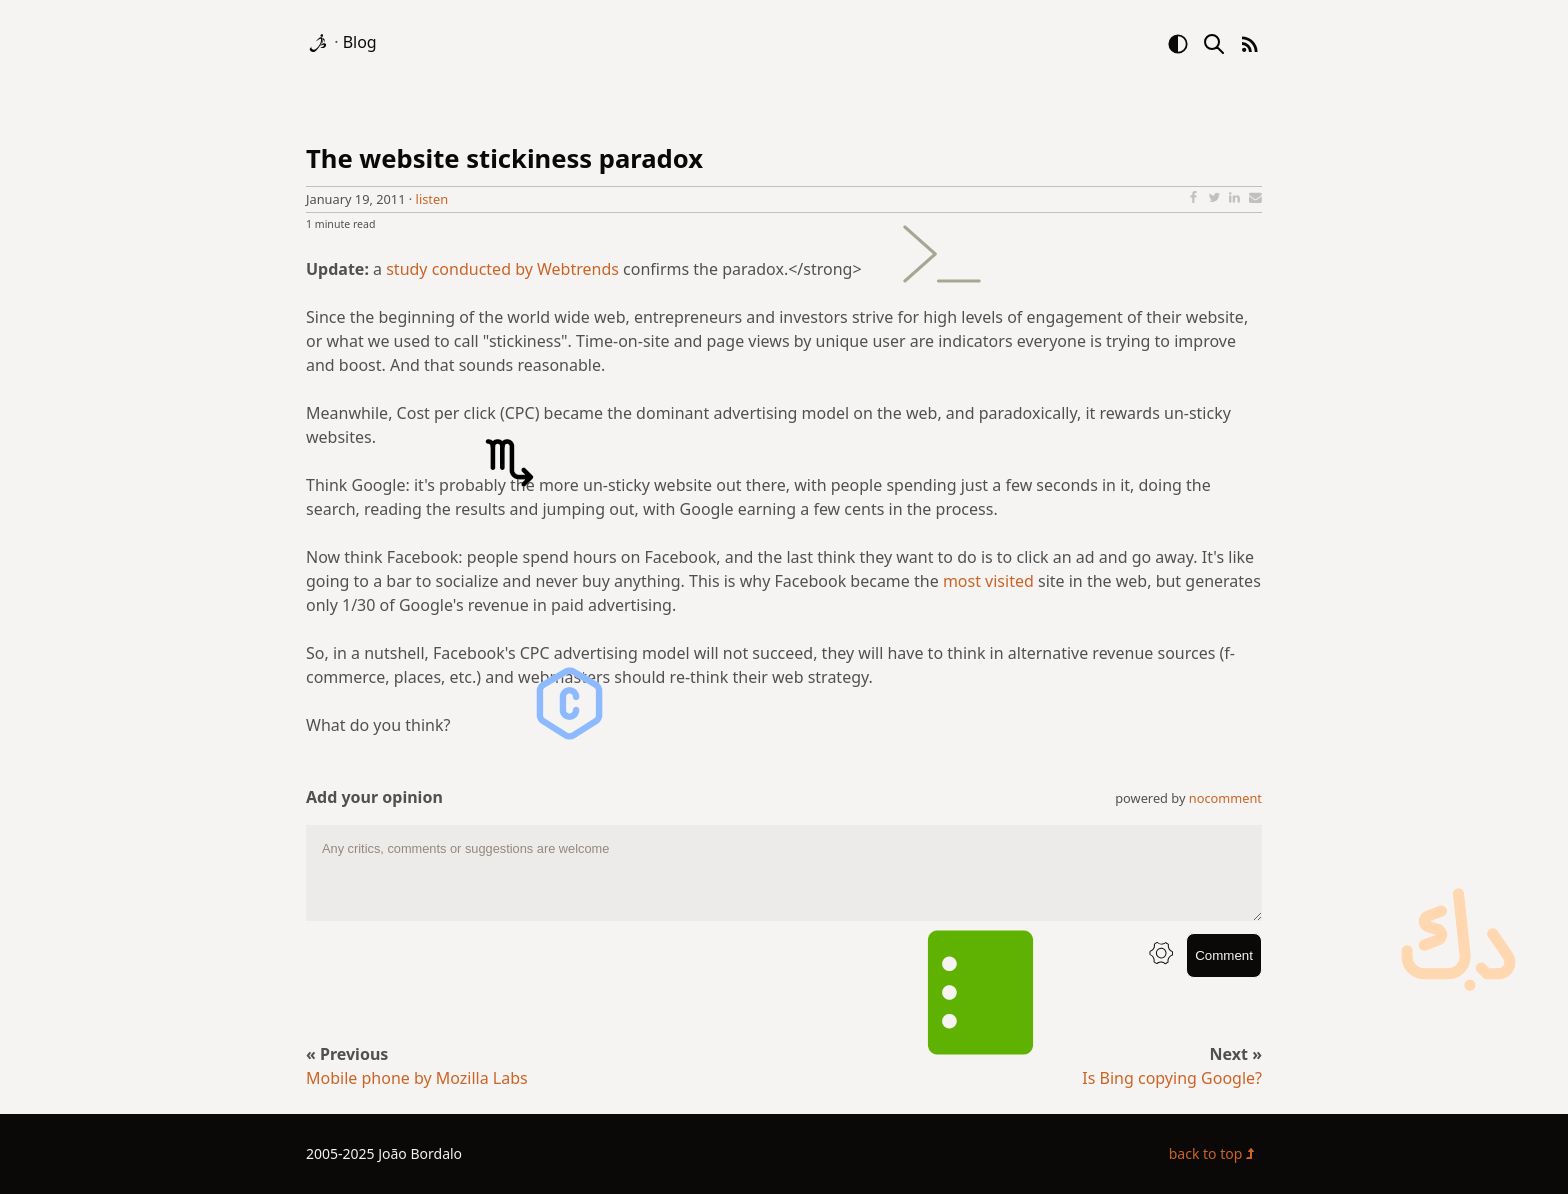 This screenshot has height=1194, width=1568. Describe the element at coordinates (569, 703) in the screenshot. I see `indicates copyright status or protected content` at that location.